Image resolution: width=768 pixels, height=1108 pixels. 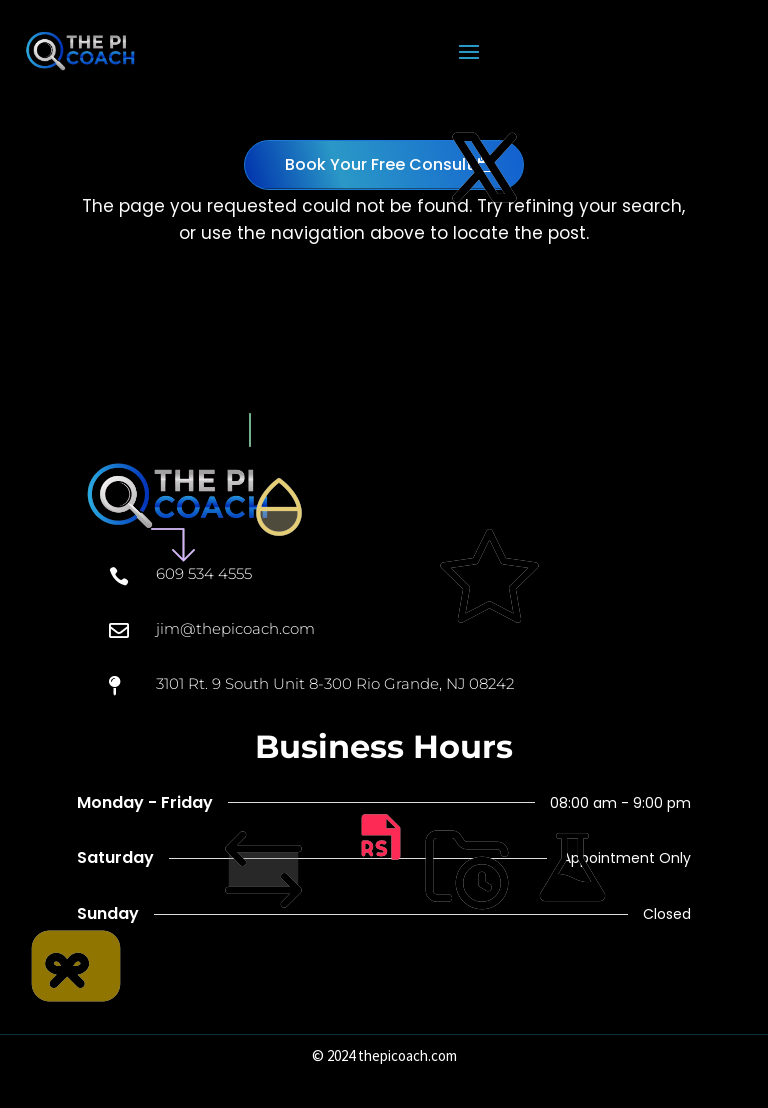 What do you see at coordinates (263, 869) in the screenshot?
I see `swap or exchange items` at bounding box center [263, 869].